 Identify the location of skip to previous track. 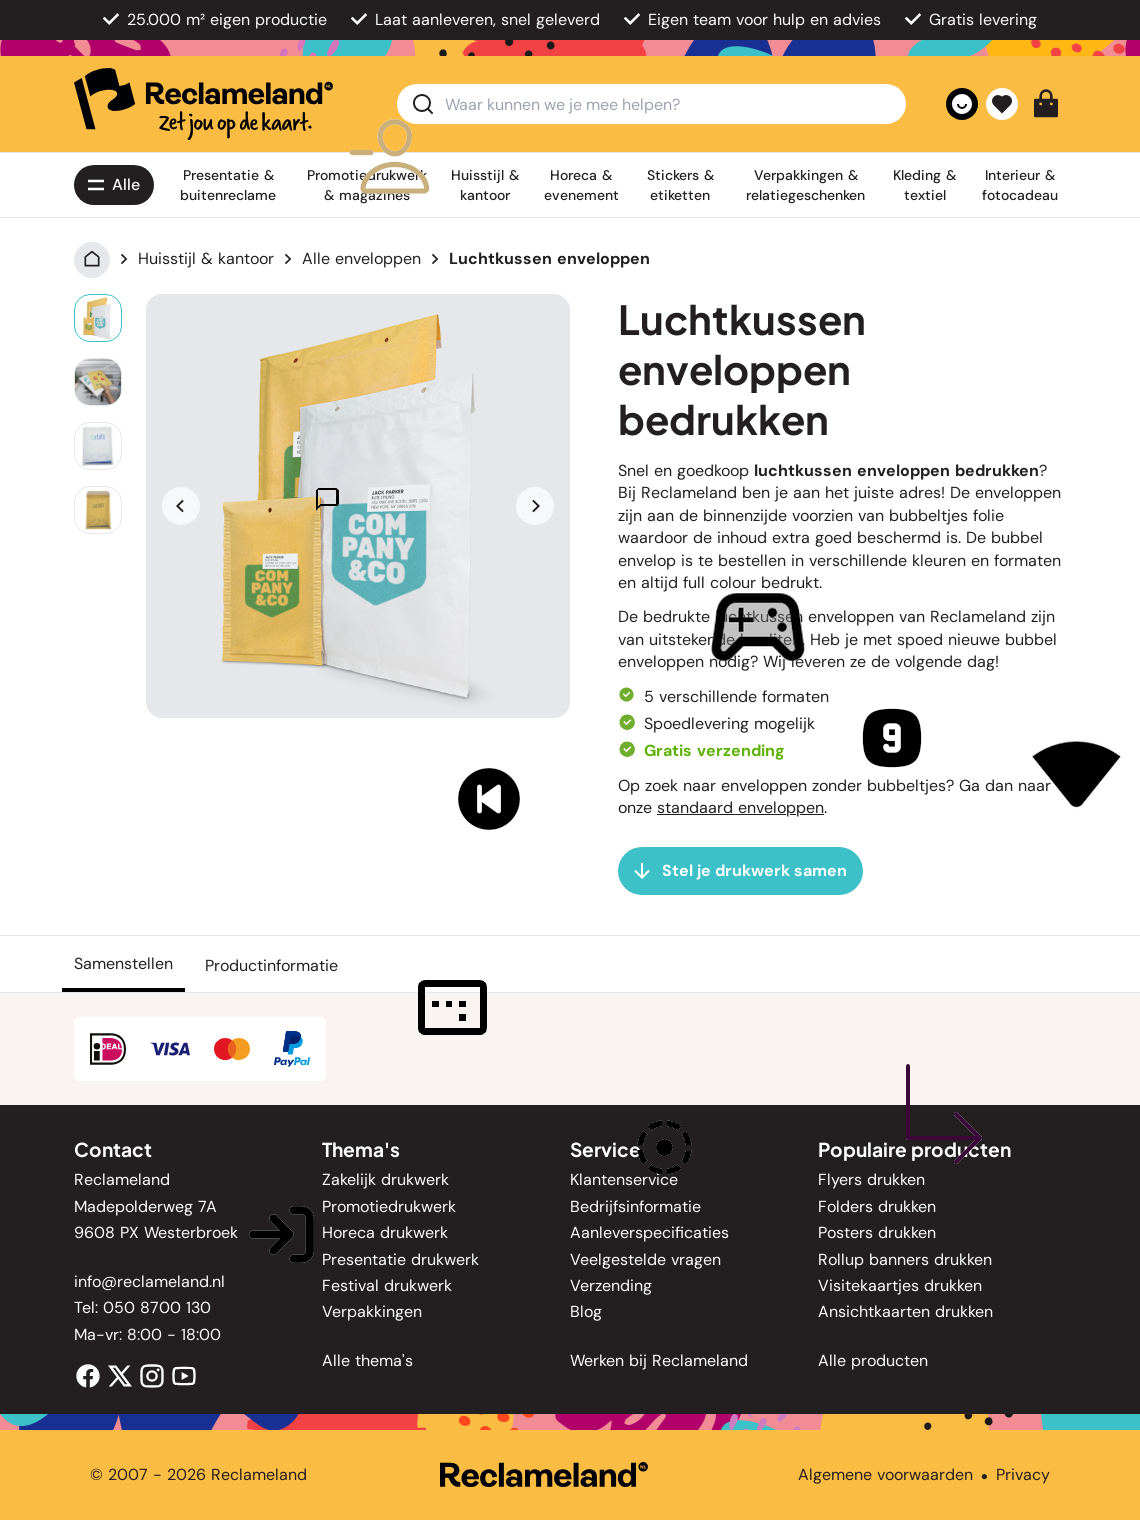
(489, 799).